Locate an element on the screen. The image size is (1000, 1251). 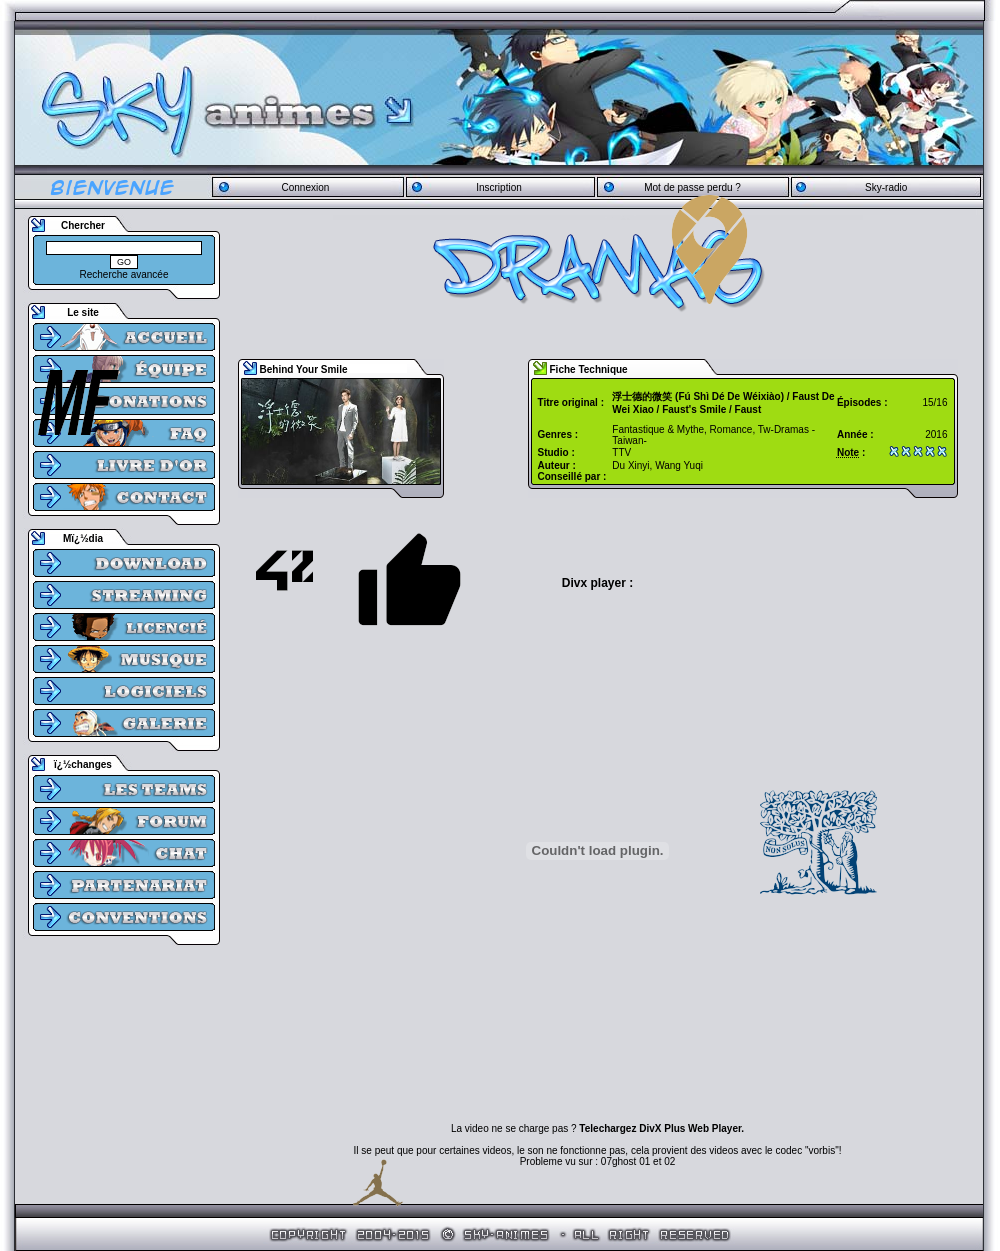
42 coding school logo is located at coordinates (284, 570).